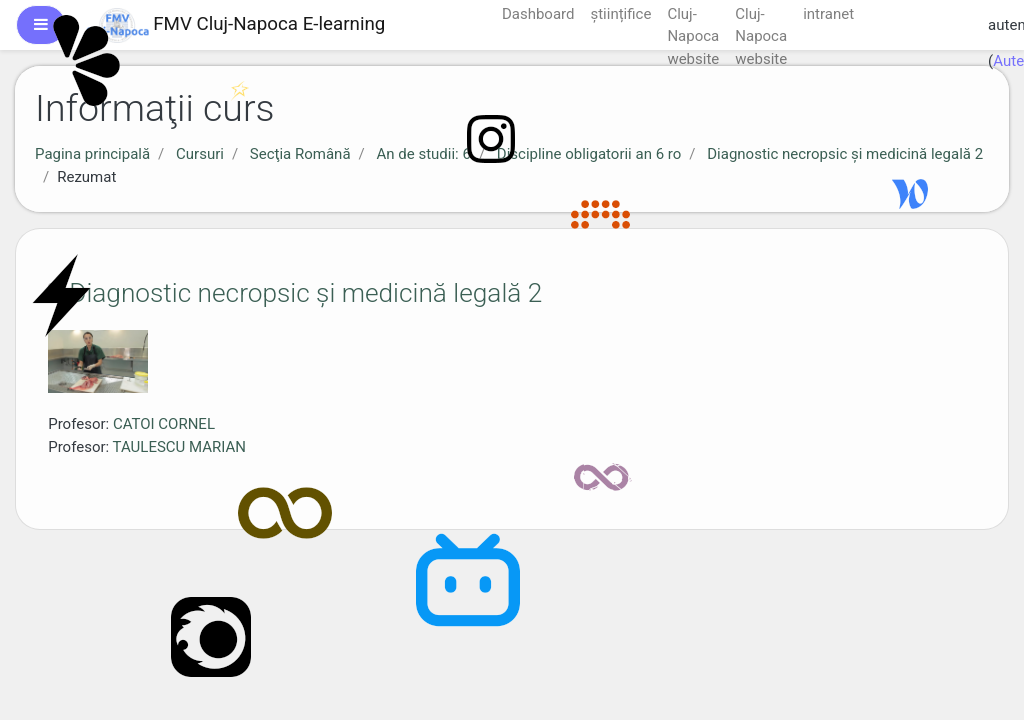 This screenshot has height=720, width=1024. Describe the element at coordinates (86, 60) in the screenshot. I see `link to Lemon Squeezy payment platform` at that location.